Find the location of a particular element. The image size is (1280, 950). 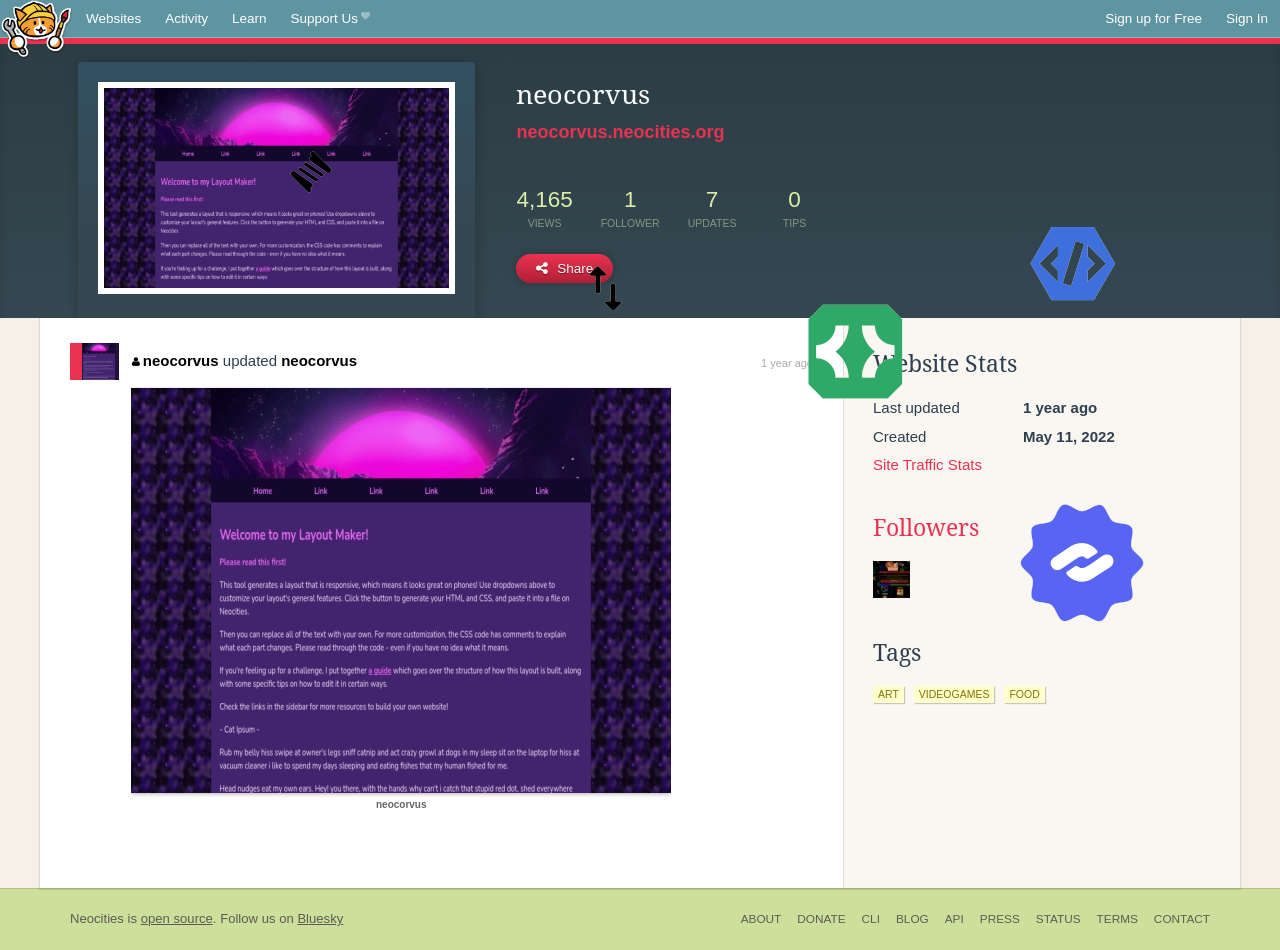

import or export data is located at coordinates (605, 288).